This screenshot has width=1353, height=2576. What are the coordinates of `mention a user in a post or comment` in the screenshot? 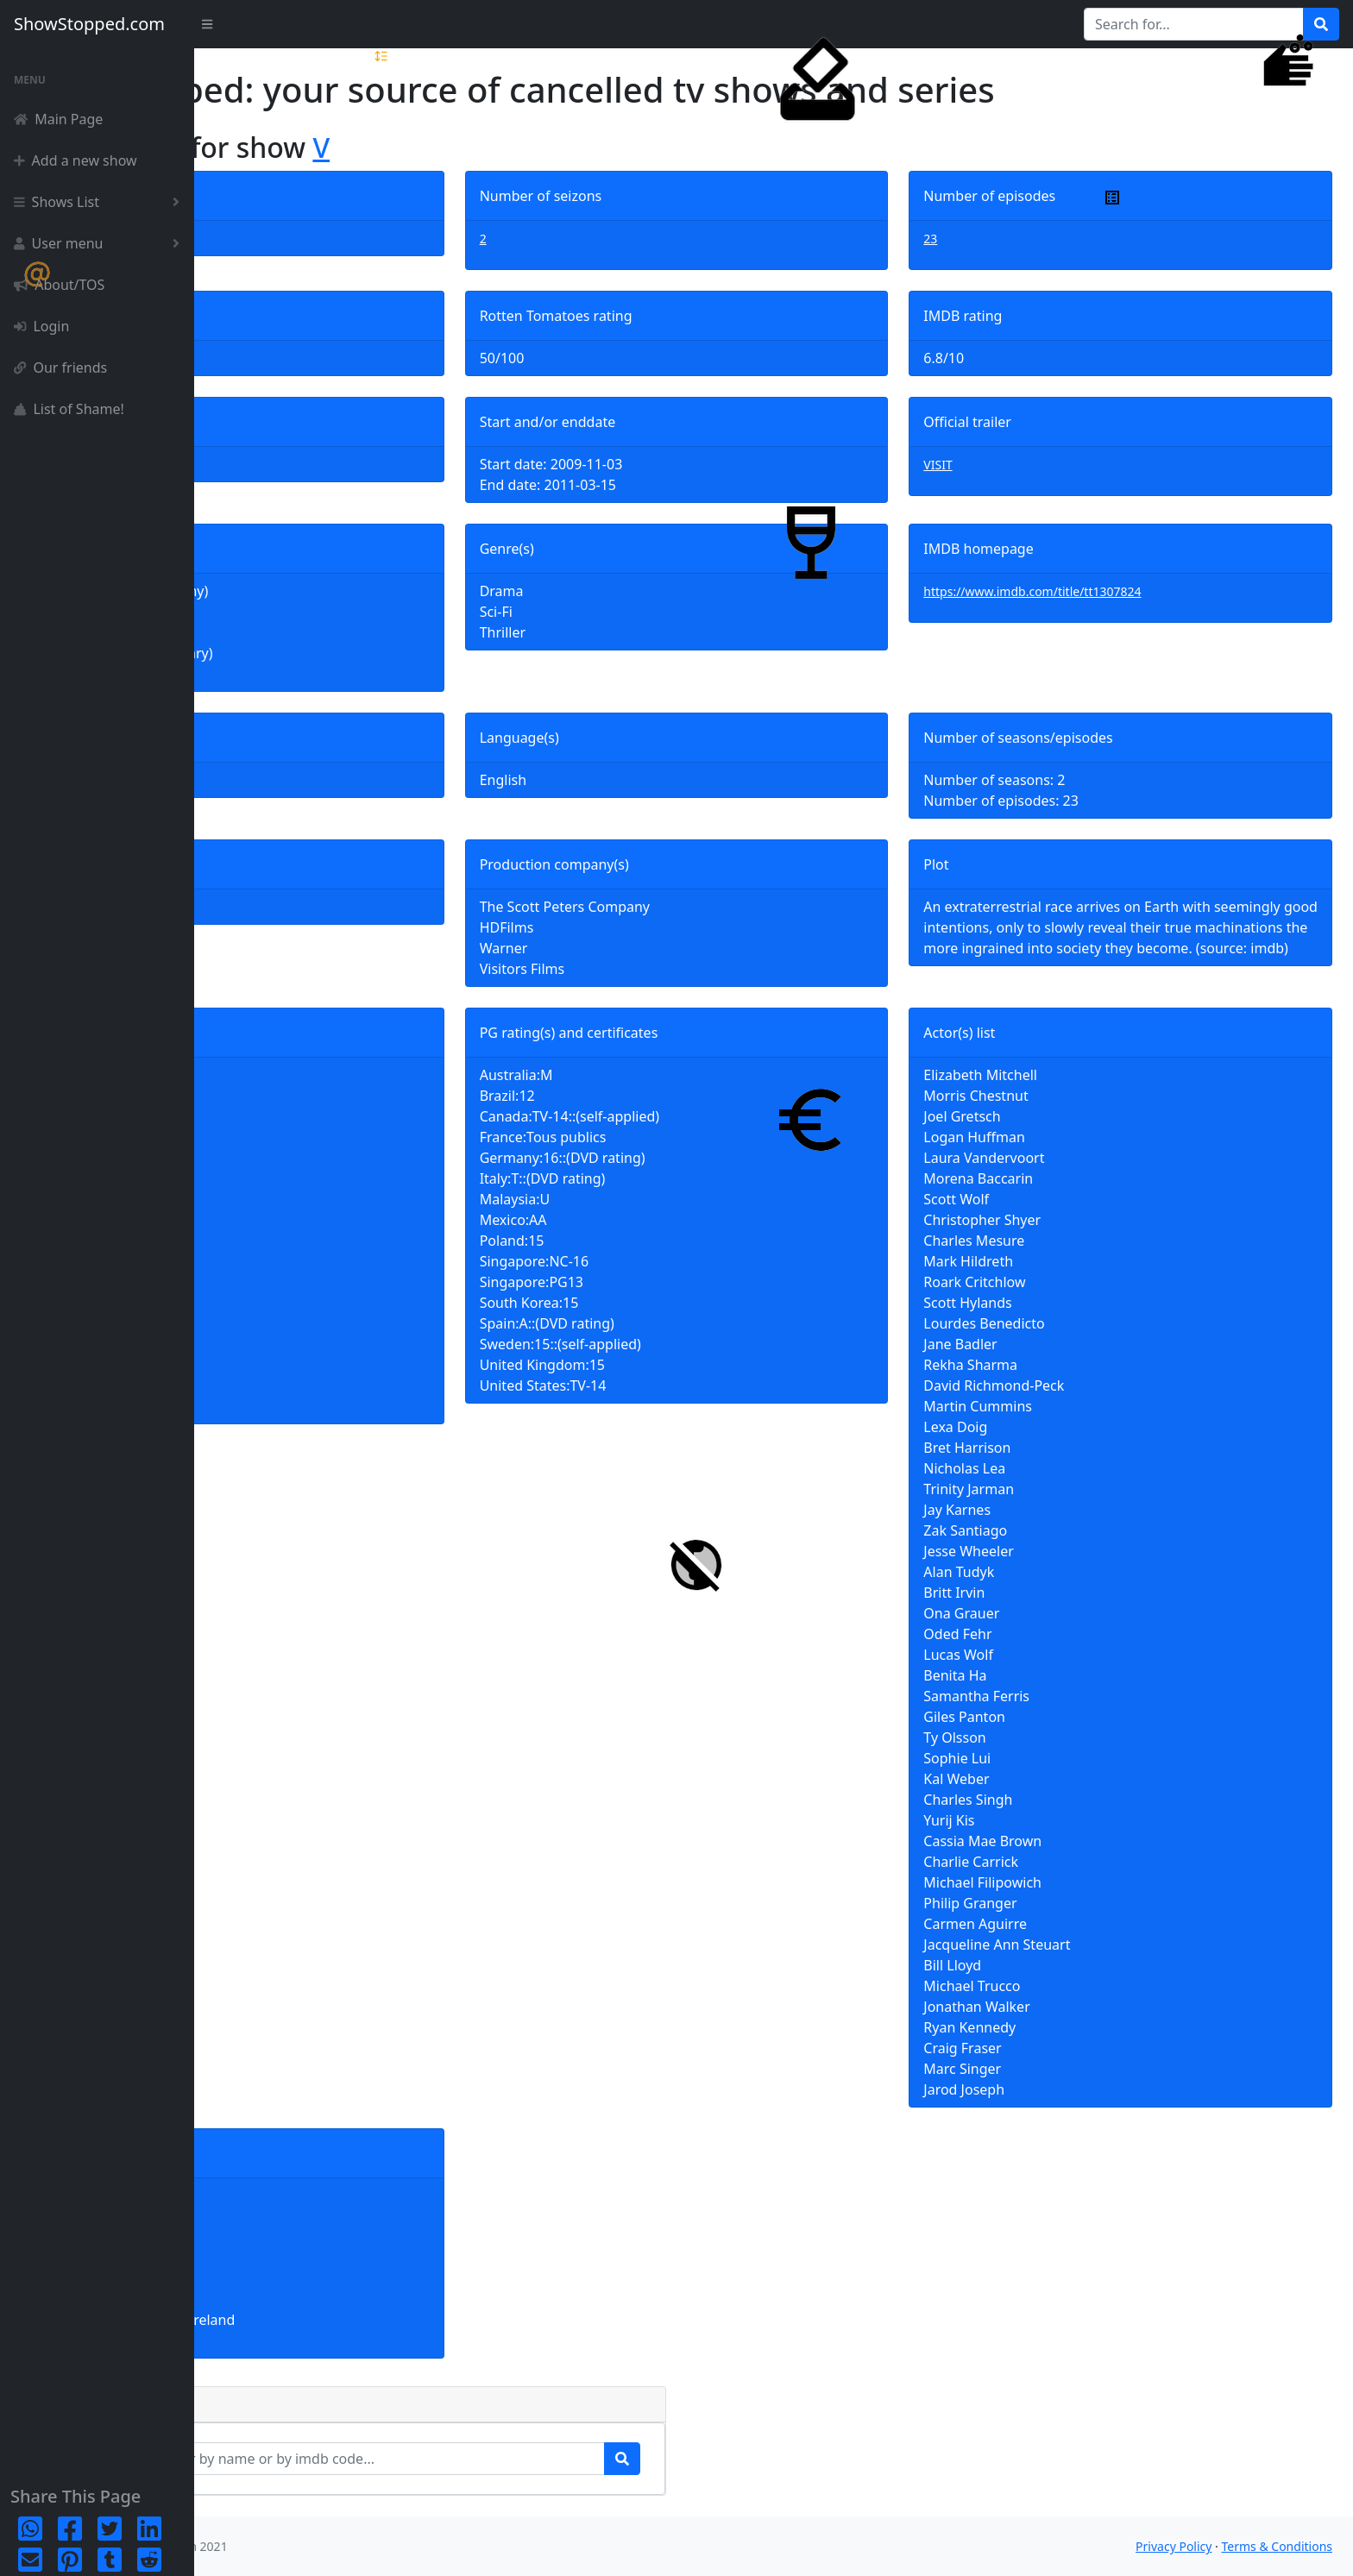 It's located at (37, 274).